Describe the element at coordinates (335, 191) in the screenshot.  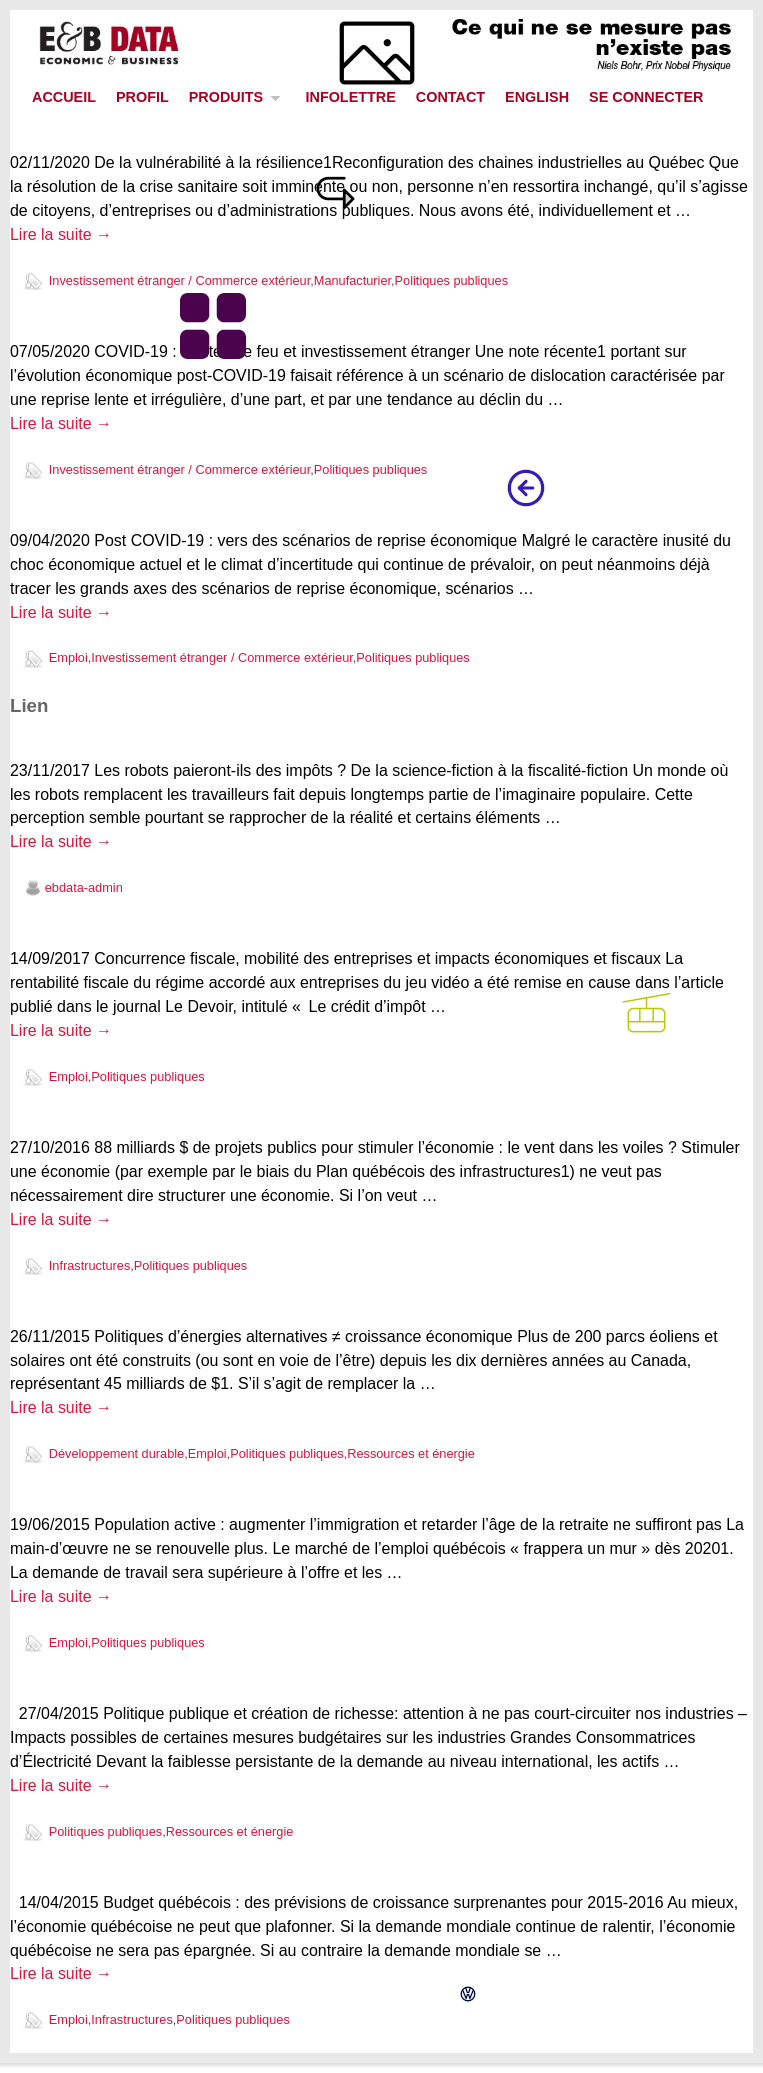
I see `redo or repeat the last action` at that location.